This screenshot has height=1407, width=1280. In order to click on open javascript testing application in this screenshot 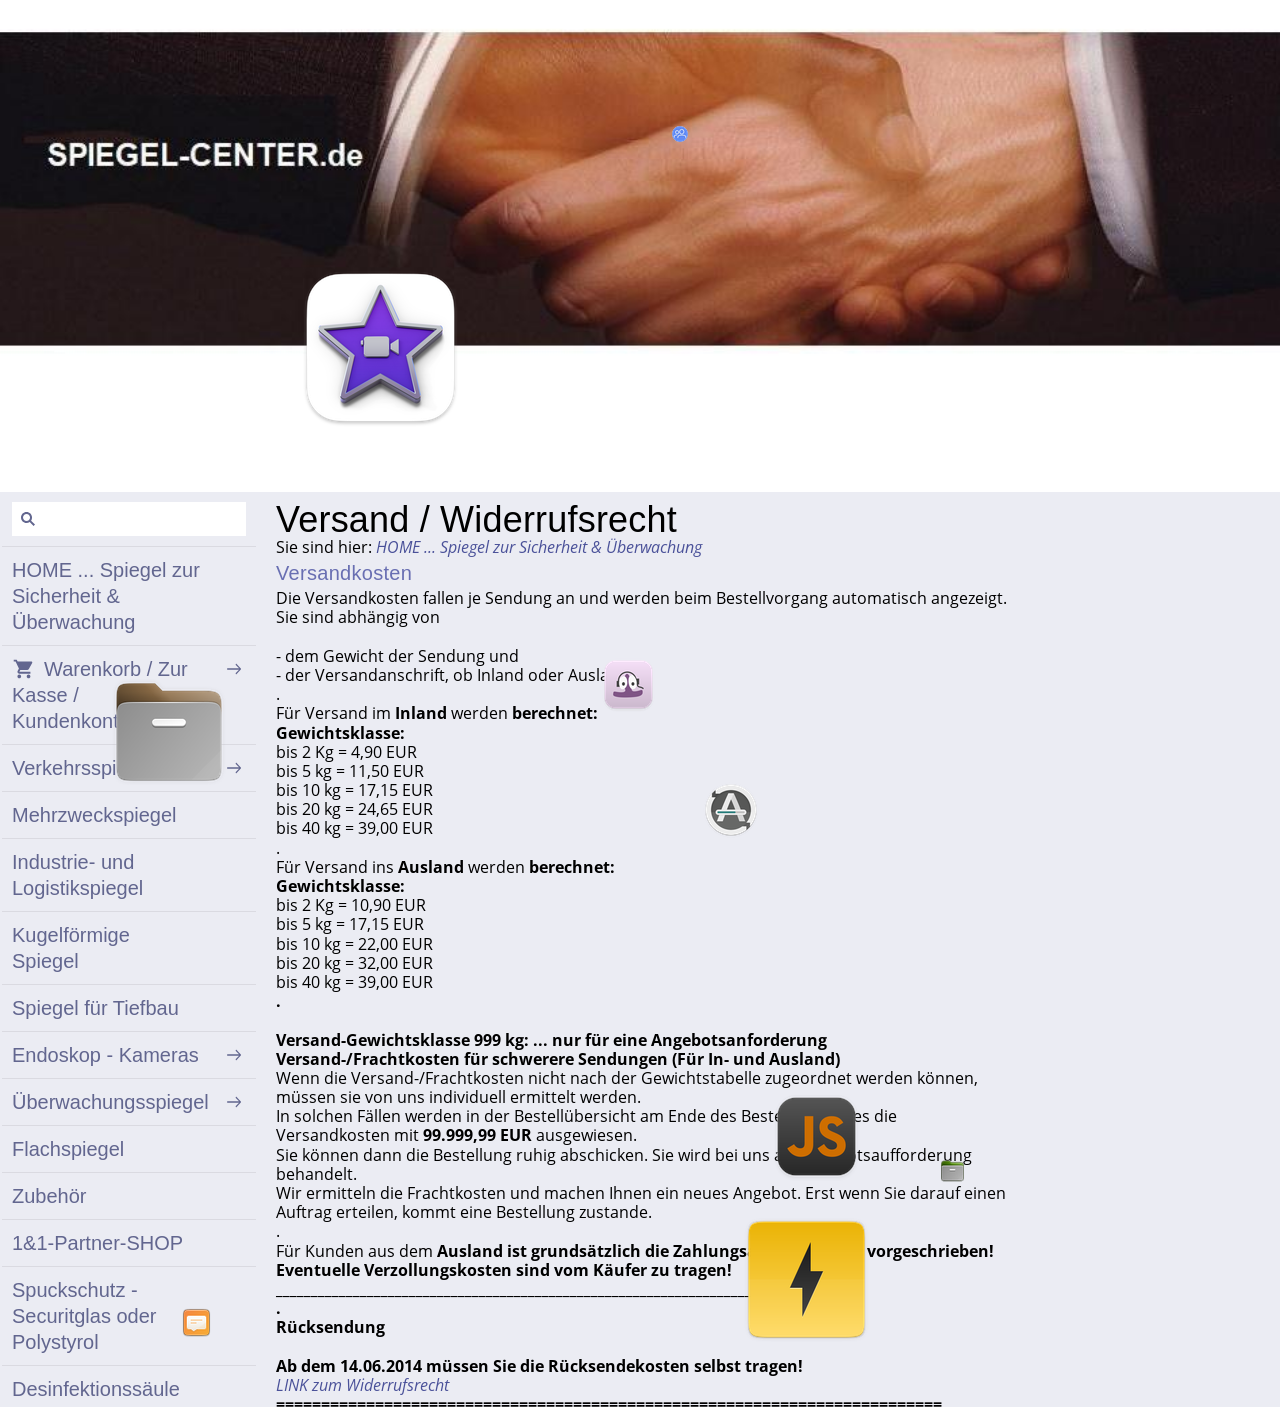, I will do `click(816, 1136)`.